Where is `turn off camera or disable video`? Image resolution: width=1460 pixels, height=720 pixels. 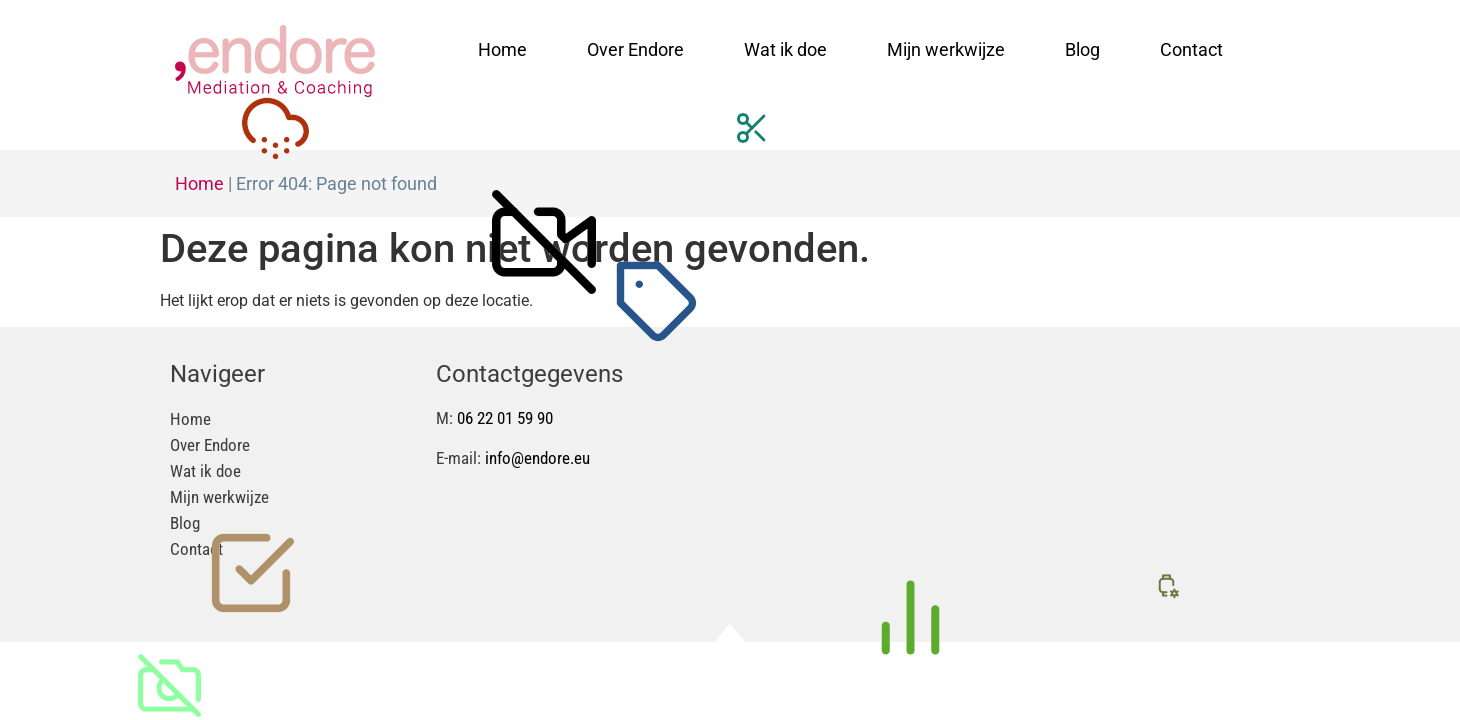
turn off camera or disable video is located at coordinates (544, 242).